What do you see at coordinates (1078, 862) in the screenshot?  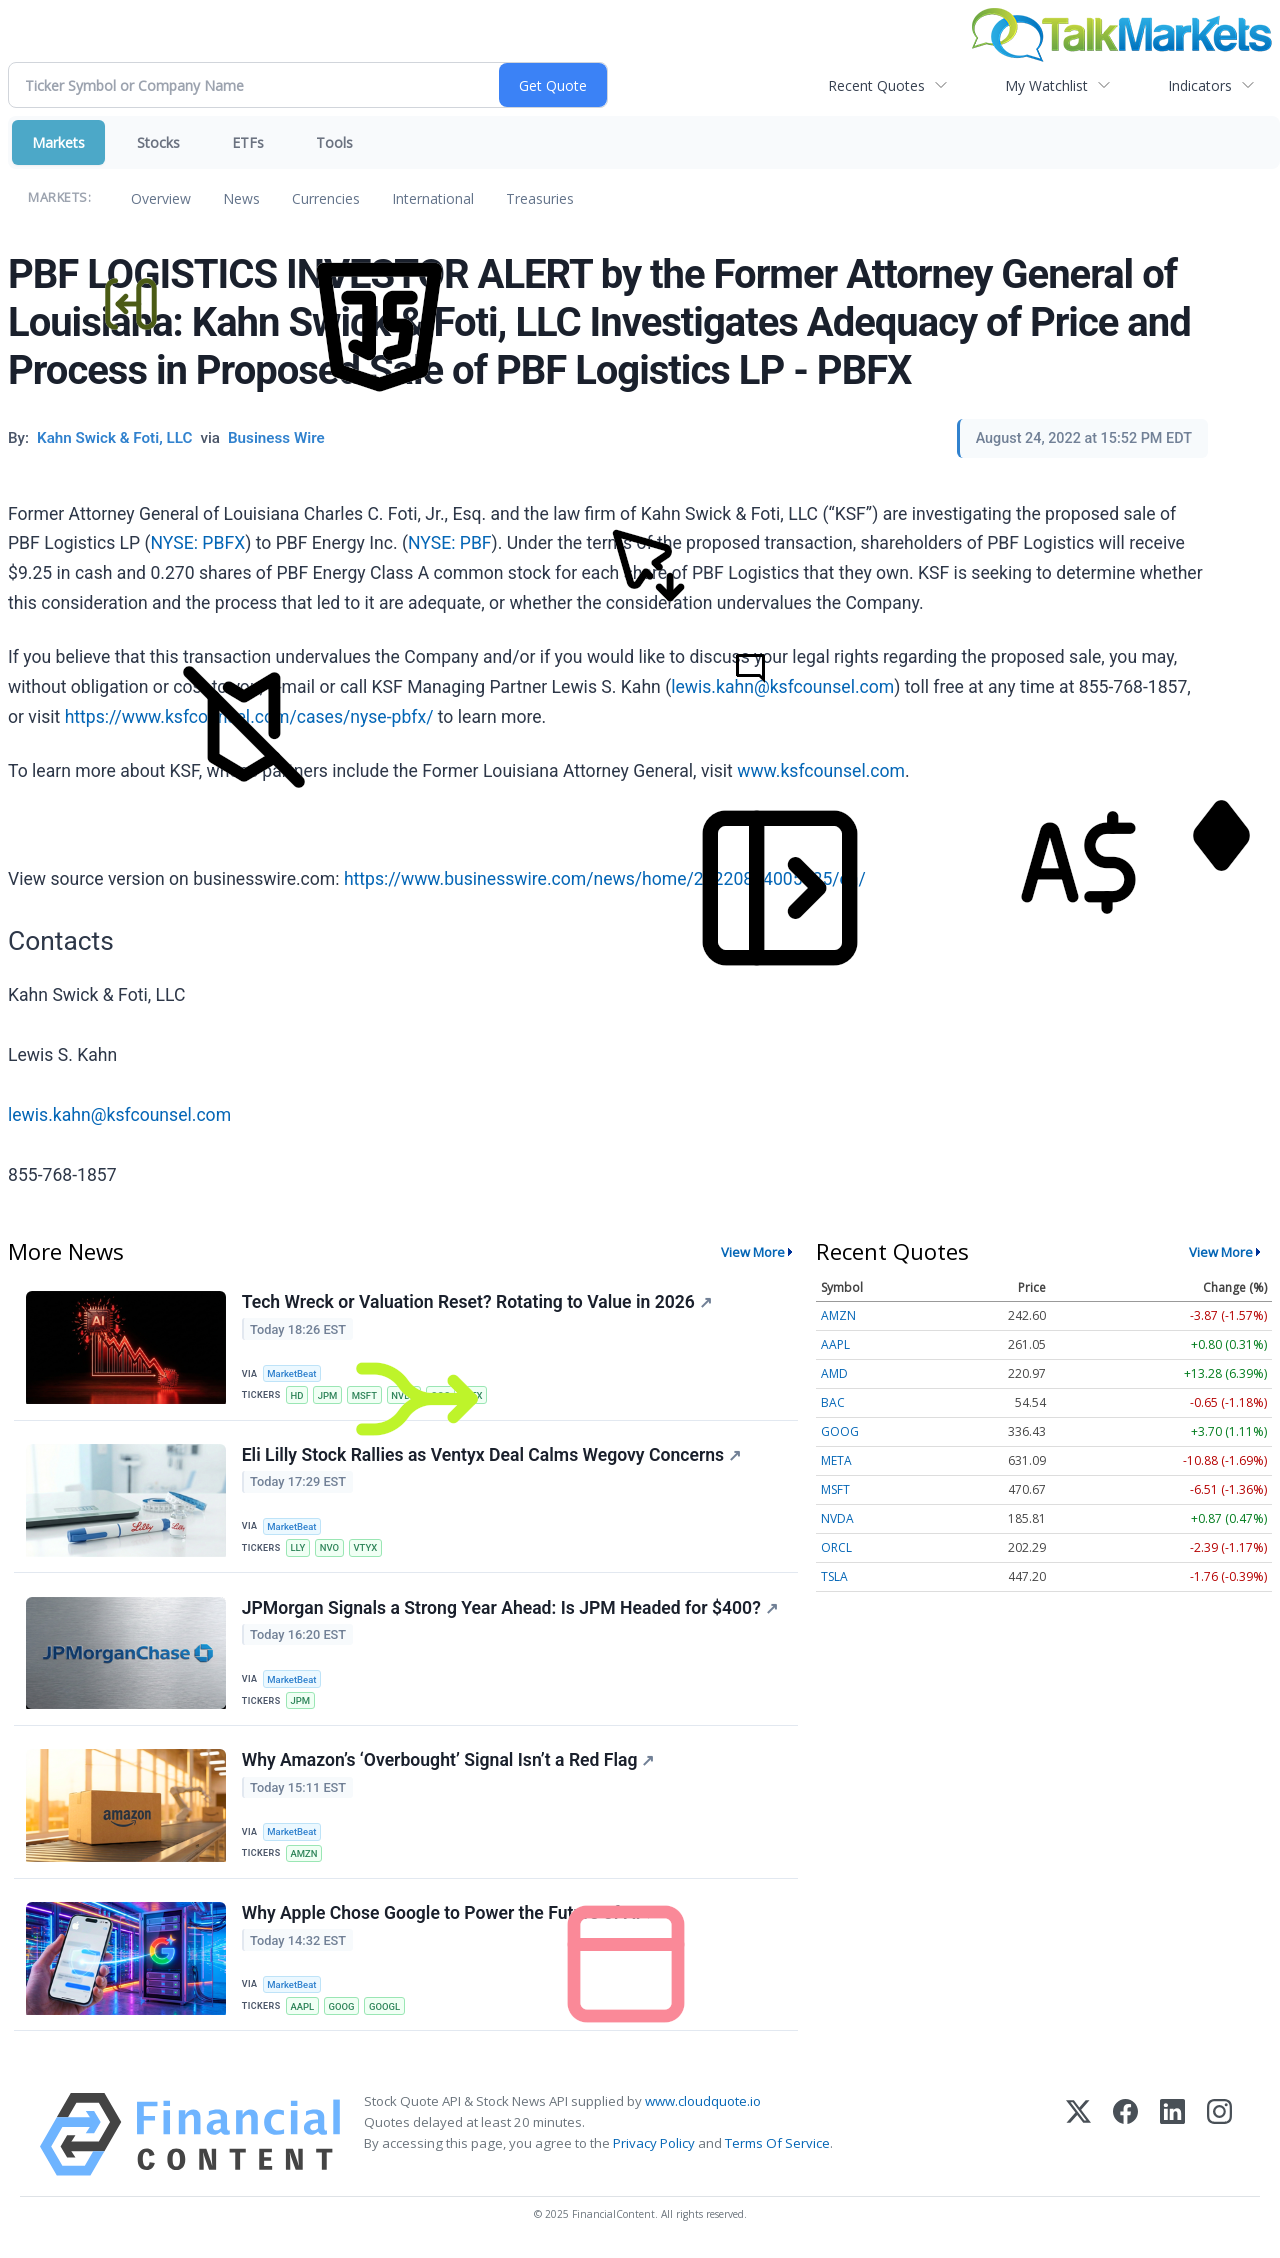 I see `indicates australian dollar currency` at bounding box center [1078, 862].